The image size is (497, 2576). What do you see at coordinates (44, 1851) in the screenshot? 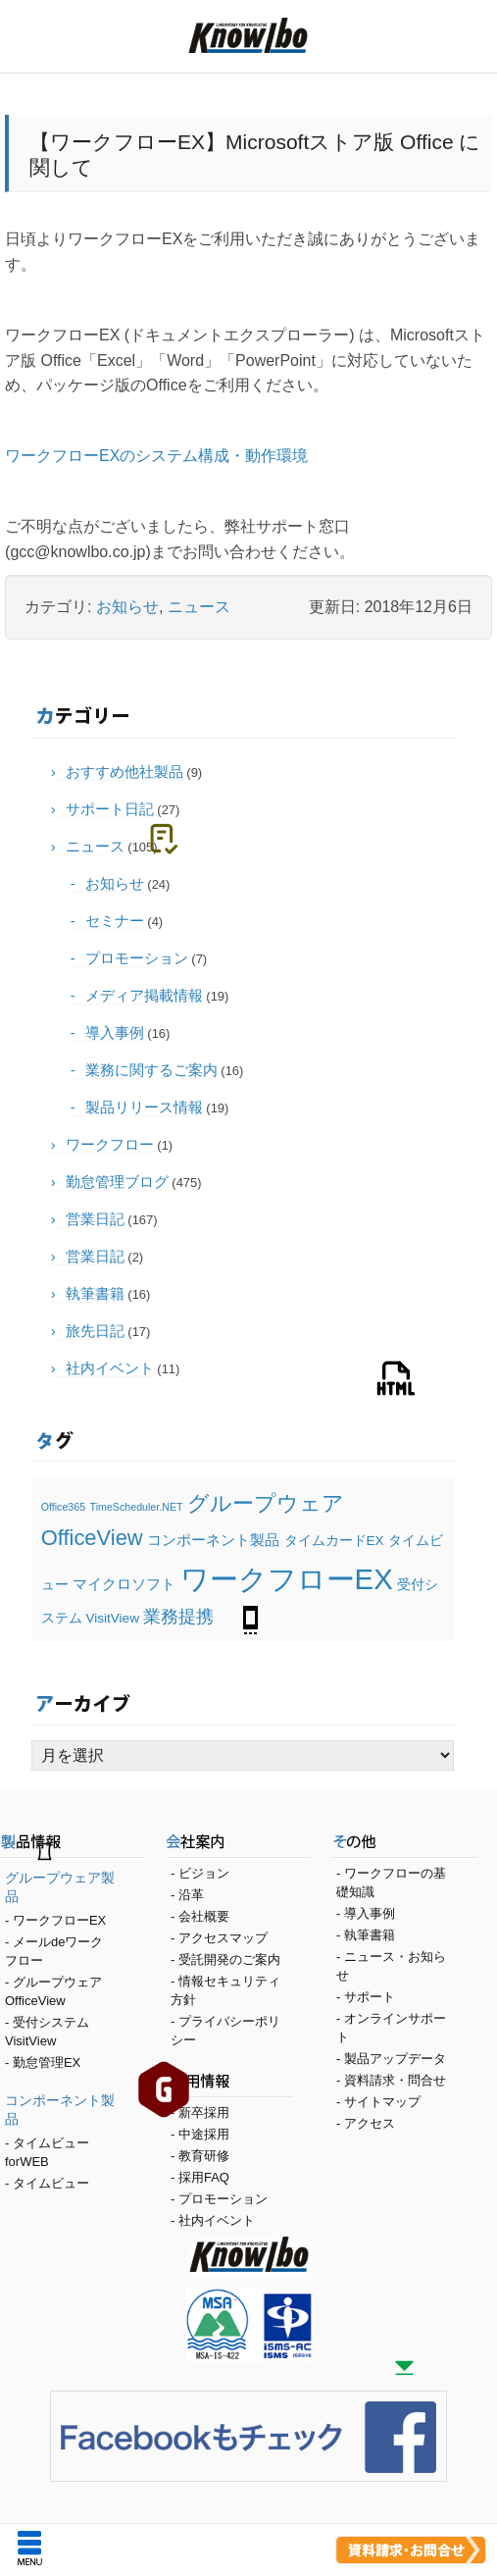
I see `switch to vertical panorama mode` at bounding box center [44, 1851].